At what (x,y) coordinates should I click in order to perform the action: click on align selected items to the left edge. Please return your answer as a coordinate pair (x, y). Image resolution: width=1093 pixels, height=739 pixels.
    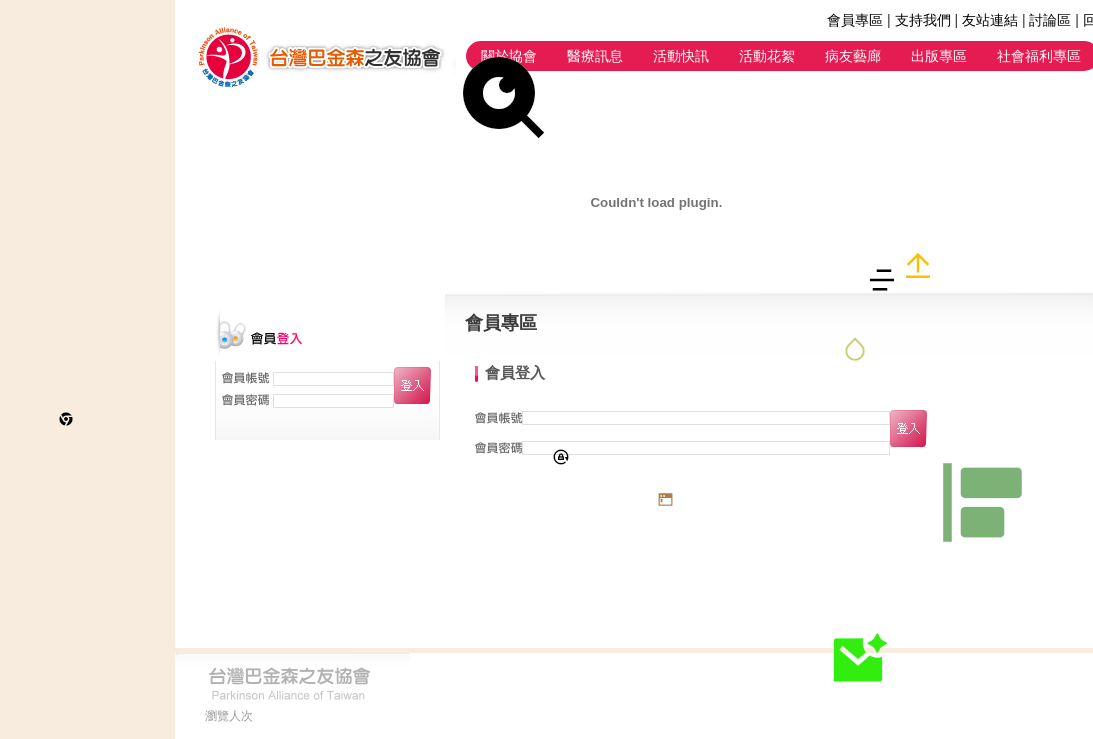
    Looking at the image, I should click on (982, 502).